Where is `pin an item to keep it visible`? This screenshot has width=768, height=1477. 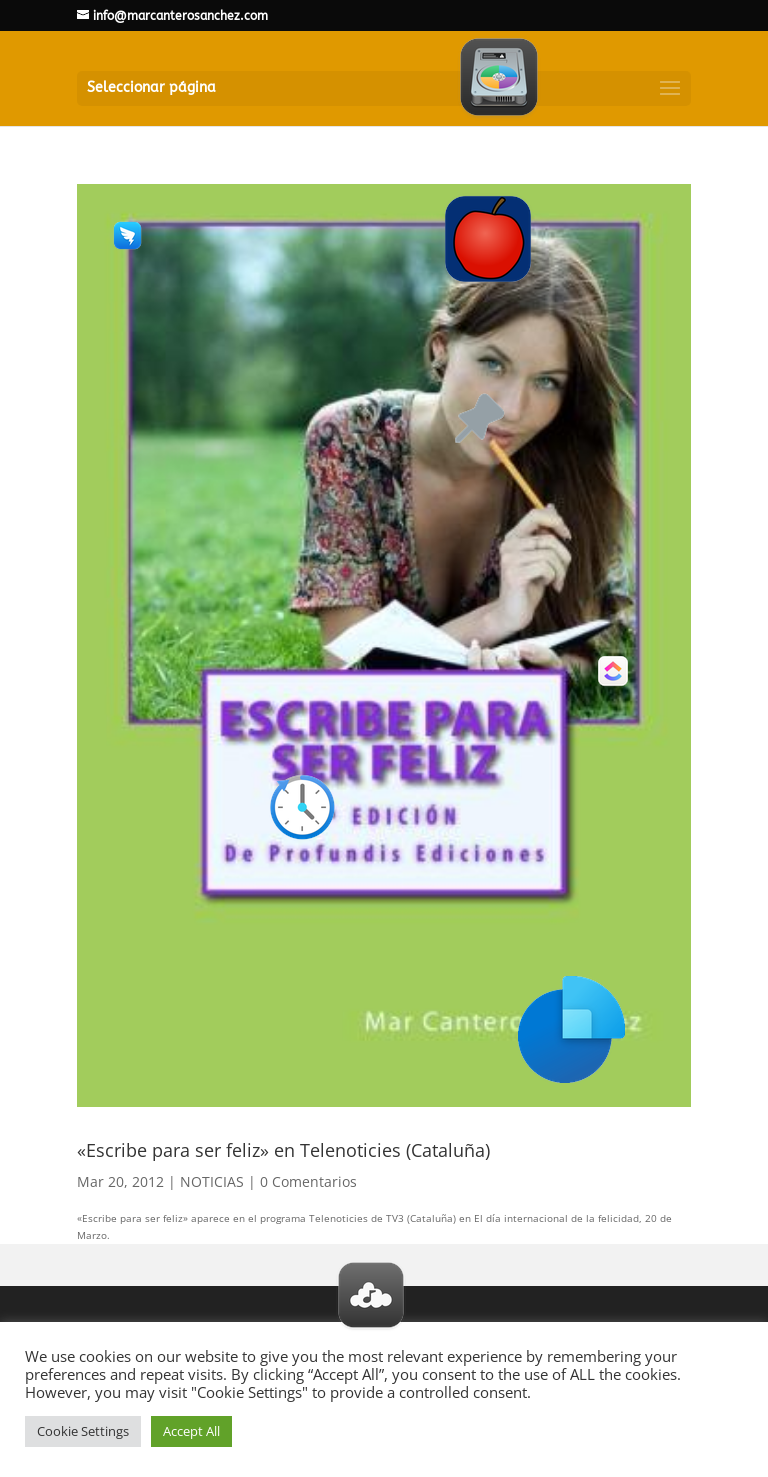 pin an item to keep it visible is located at coordinates (480, 417).